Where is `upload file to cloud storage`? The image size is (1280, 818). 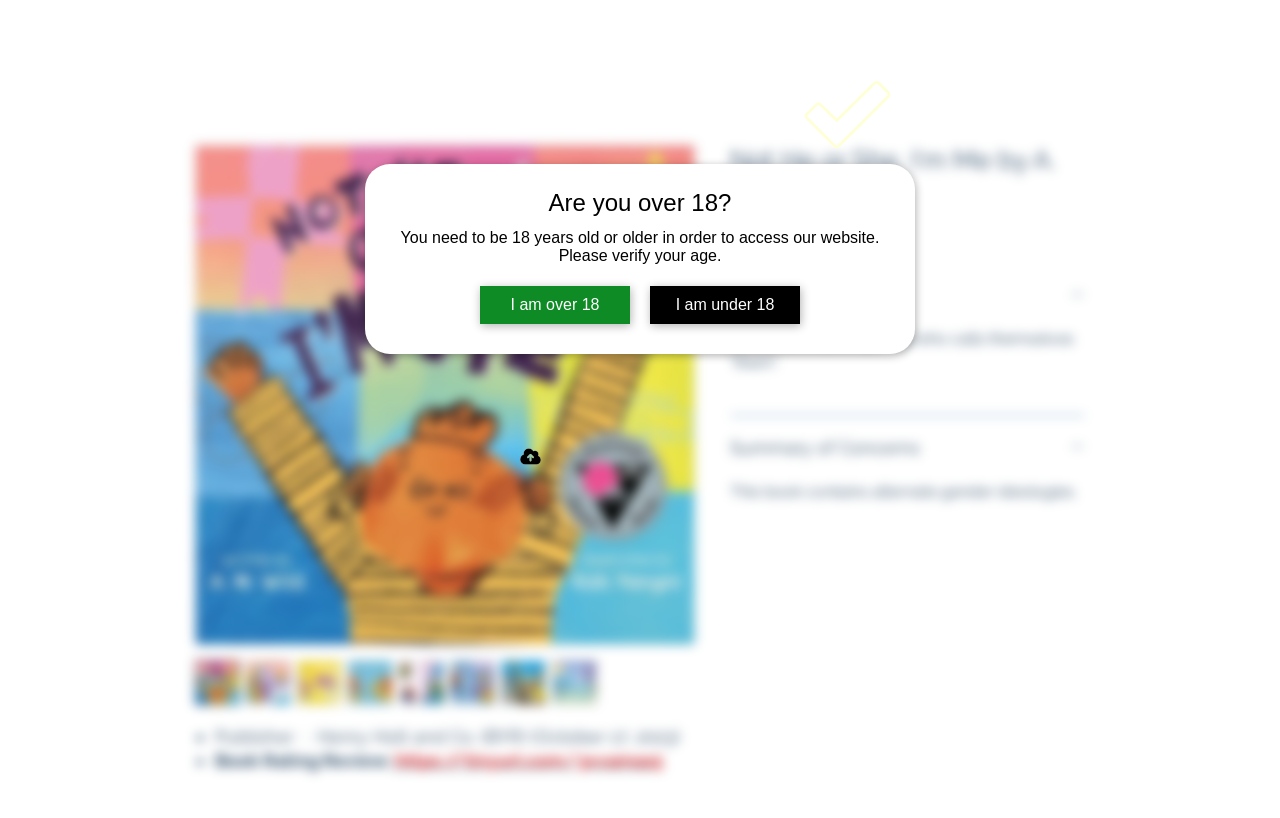 upload file to cloud storage is located at coordinates (530, 456).